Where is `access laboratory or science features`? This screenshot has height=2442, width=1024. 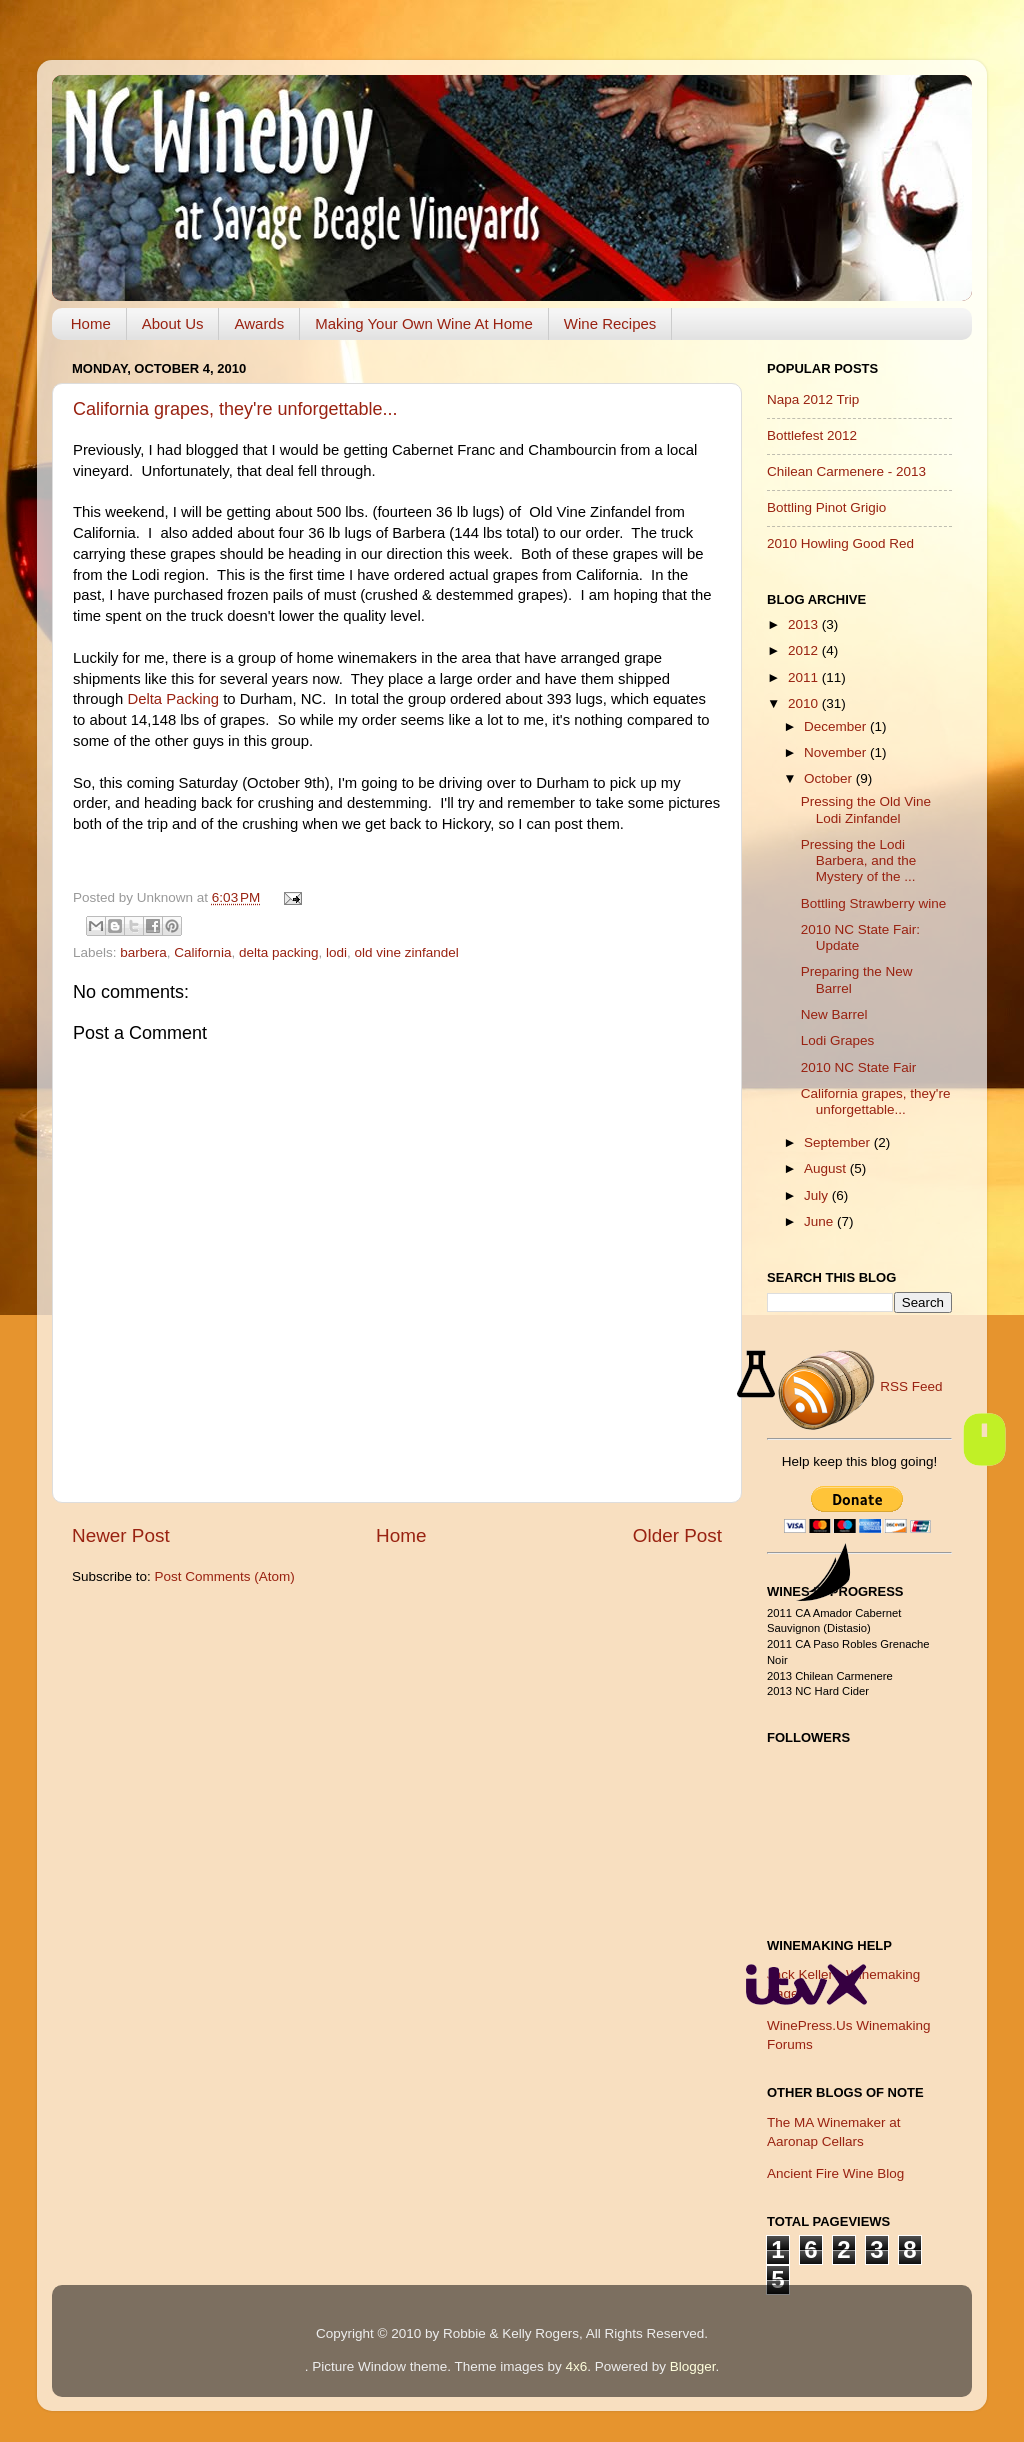
access laboratory or science features is located at coordinates (756, 1374).